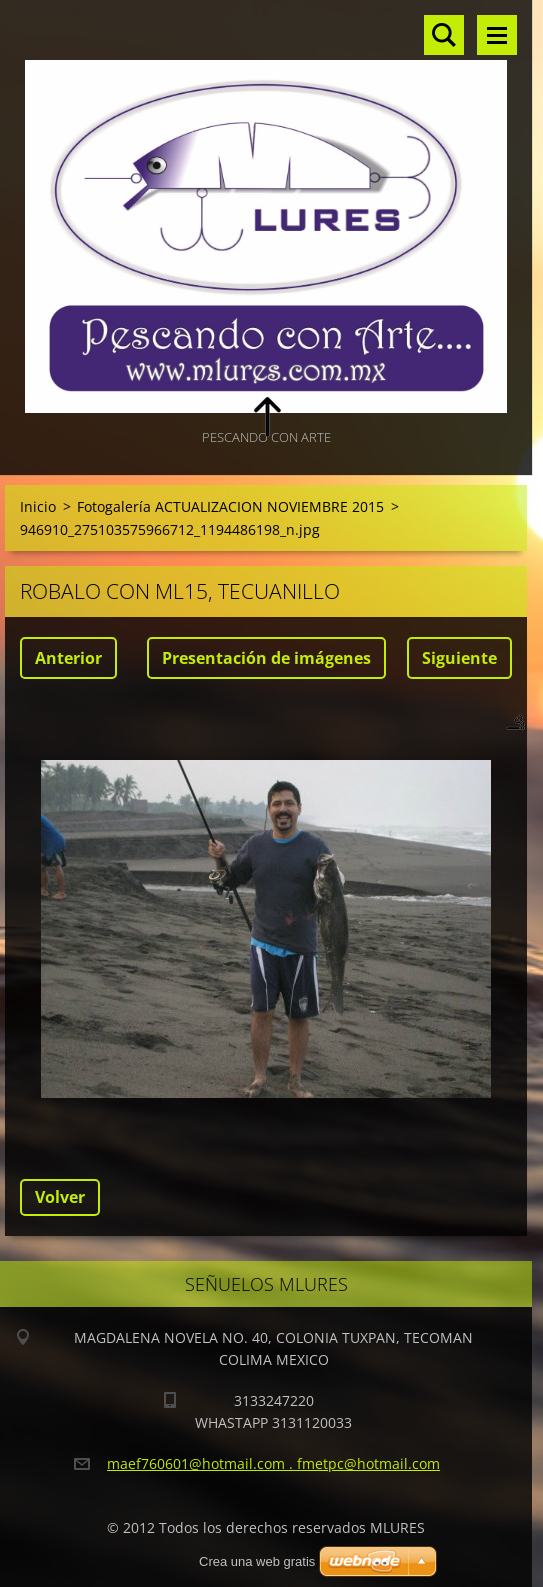 This screenshot has height=1587, width=543. I want to click on indicates a designated smoking area, so click(515, 723).